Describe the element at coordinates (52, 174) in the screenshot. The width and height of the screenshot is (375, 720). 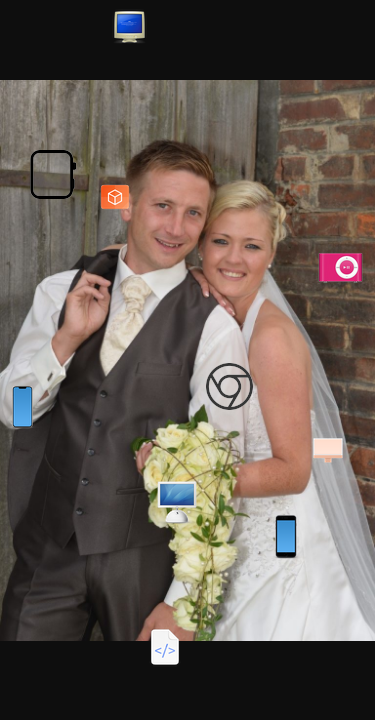
I see `view connected Apple Watch in sidebar` at that location.